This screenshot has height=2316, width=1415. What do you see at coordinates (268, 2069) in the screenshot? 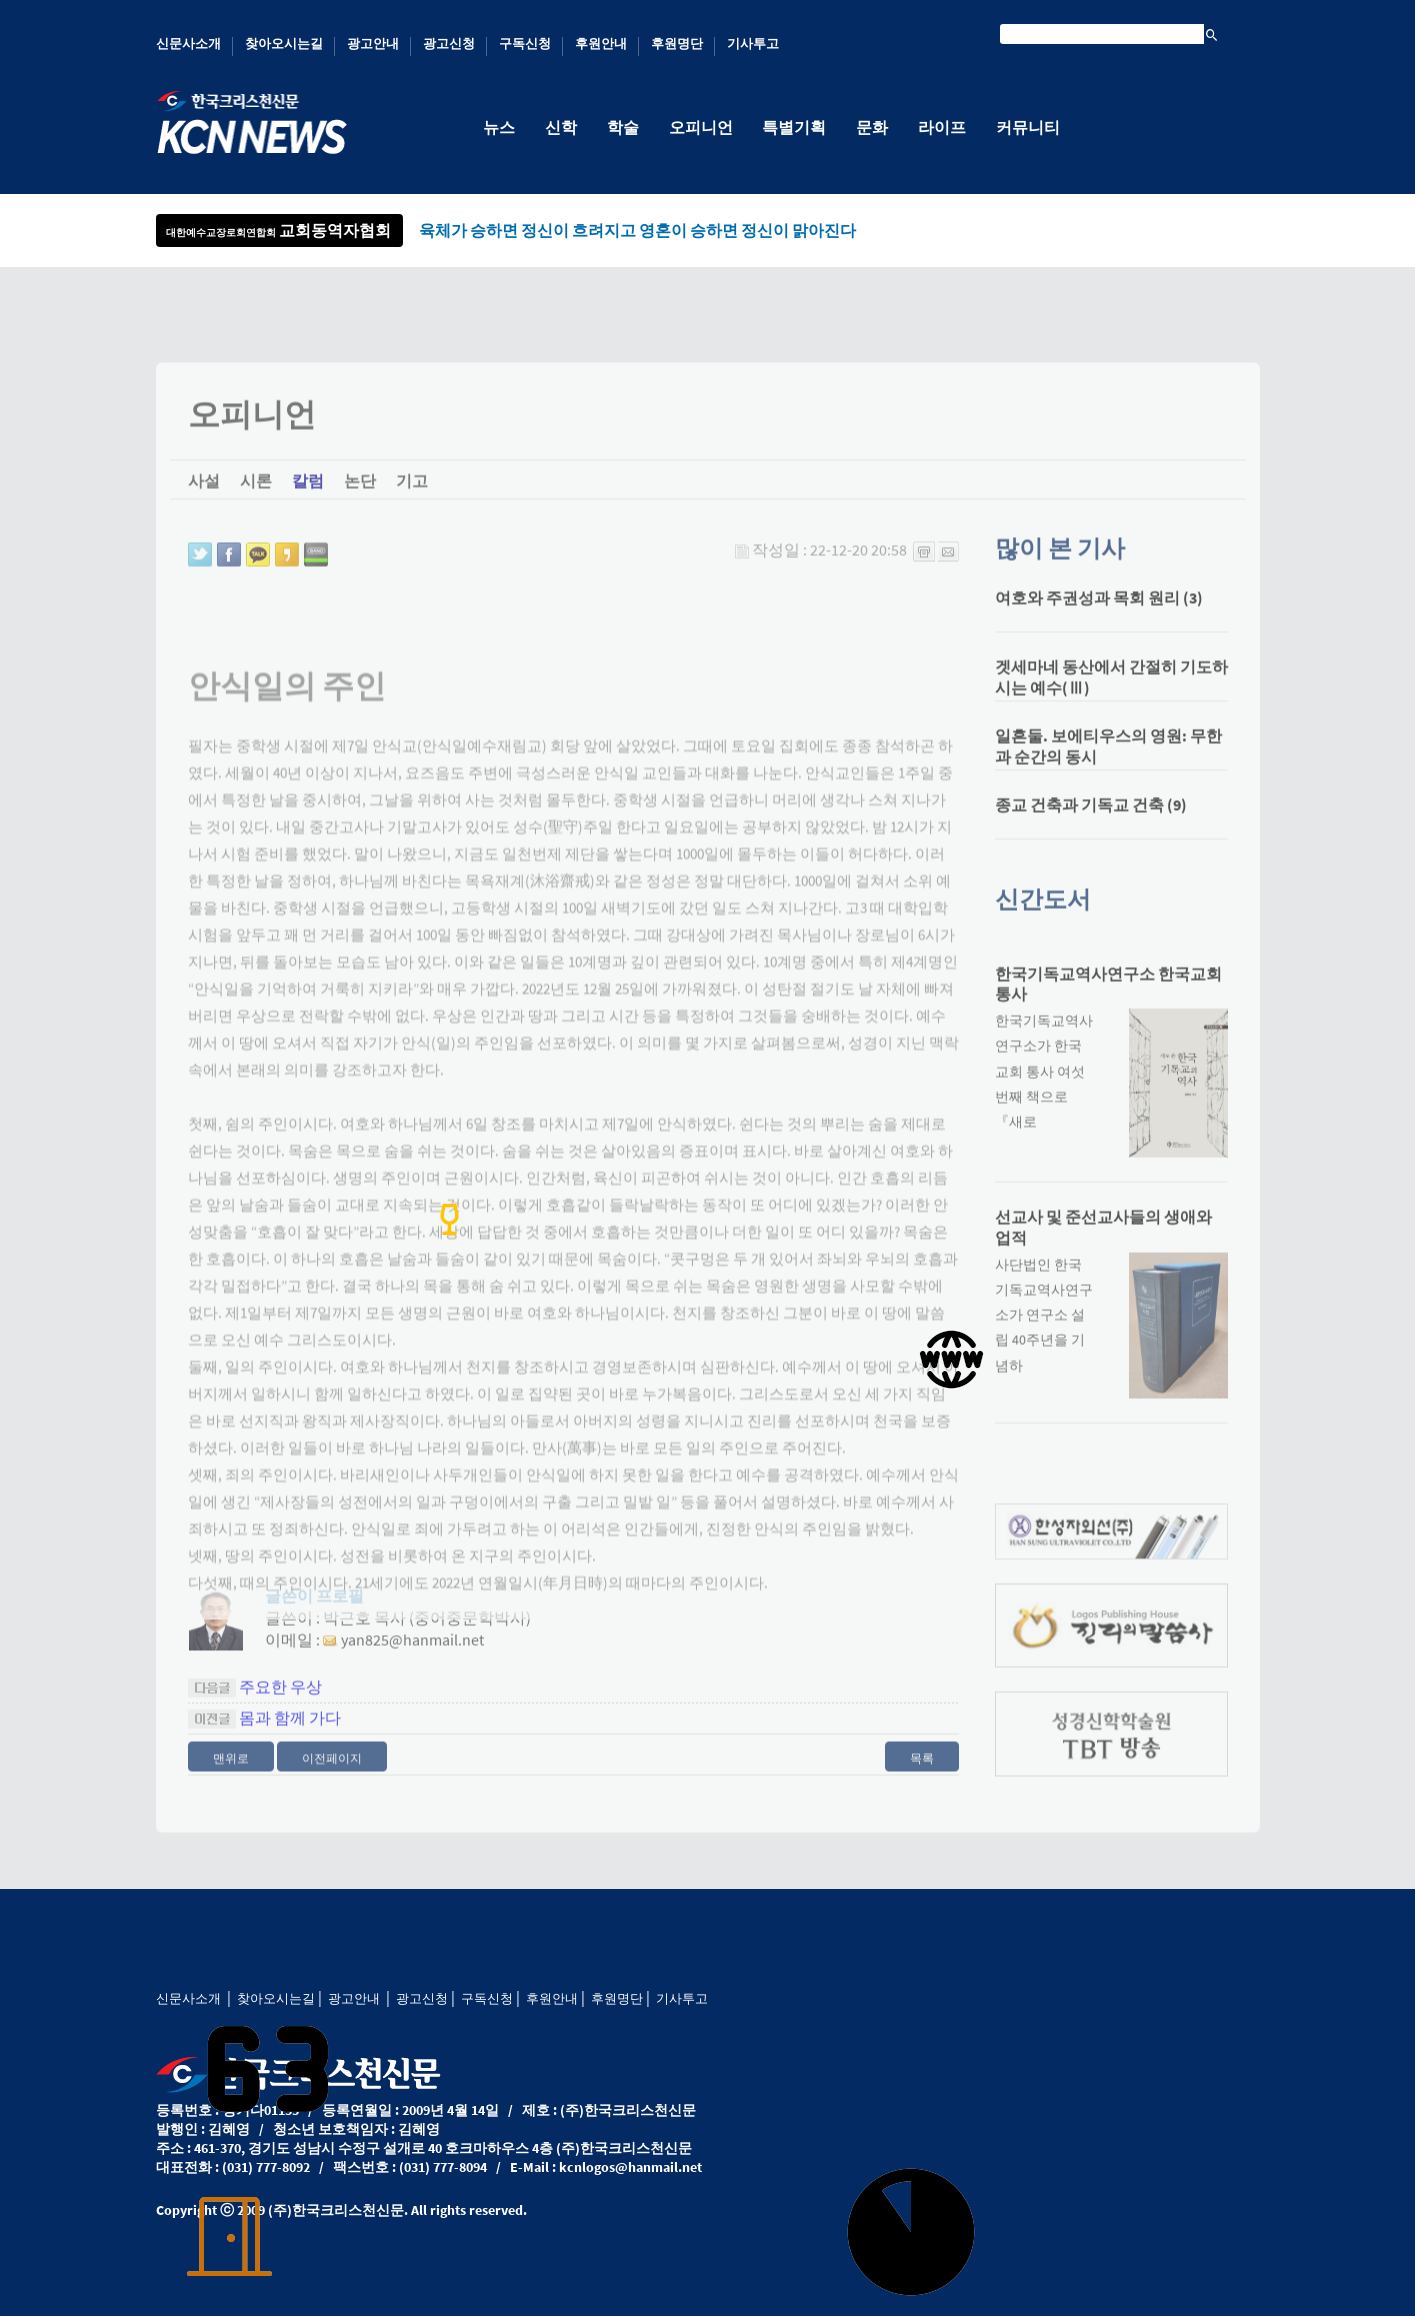
I see `displays the number 63 as a label or identifier` at bounding box center [268, 2069].